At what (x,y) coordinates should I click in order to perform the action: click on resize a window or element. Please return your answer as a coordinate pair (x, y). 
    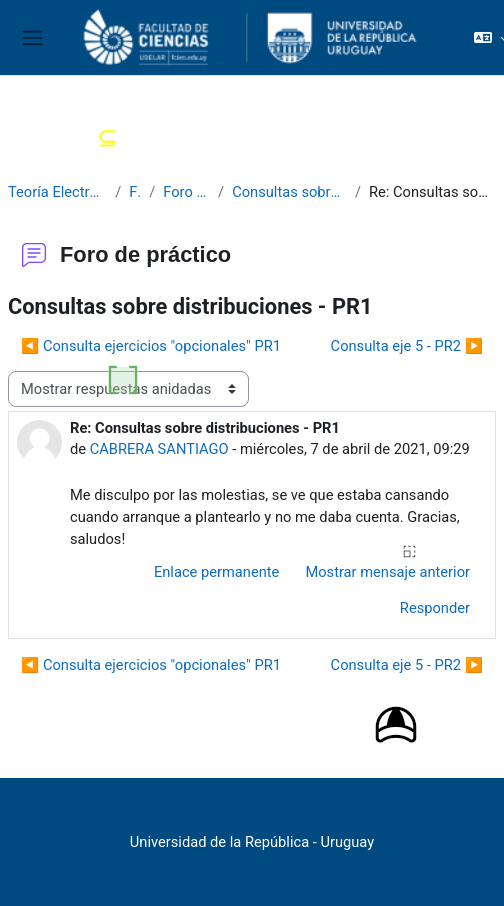
    Looking at the image, I should click on (409, 551).